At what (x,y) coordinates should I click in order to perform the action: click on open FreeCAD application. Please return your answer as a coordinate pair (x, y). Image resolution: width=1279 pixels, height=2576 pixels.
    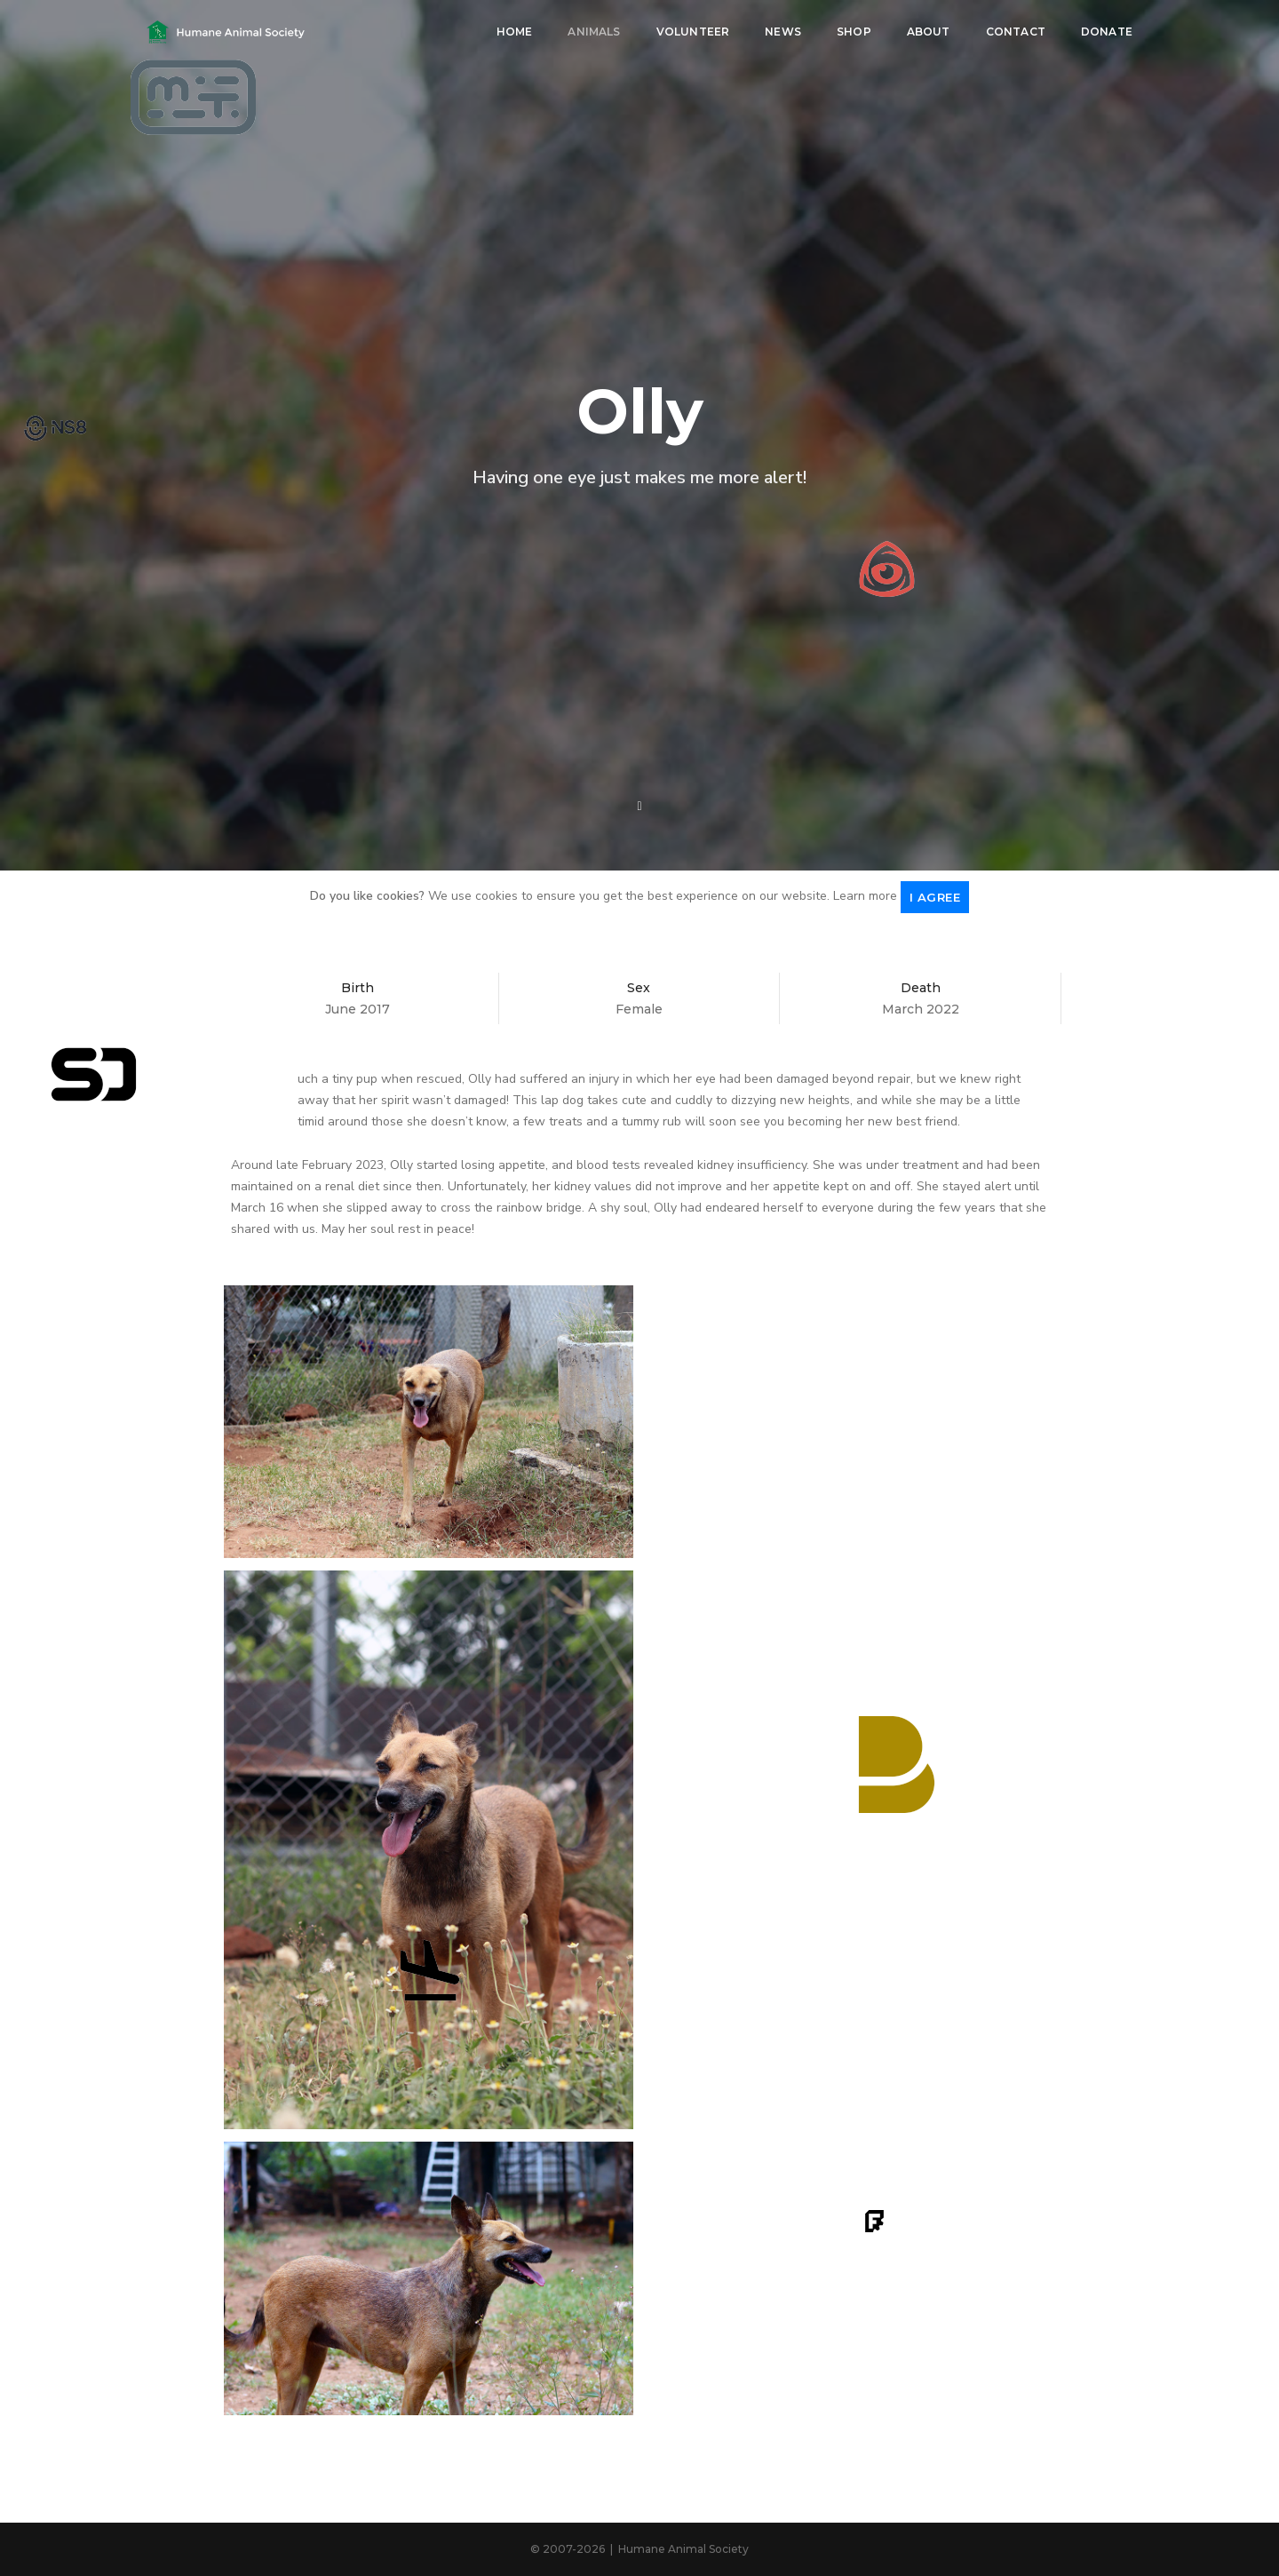
    Looking at the image, I should click on (874, 2221).